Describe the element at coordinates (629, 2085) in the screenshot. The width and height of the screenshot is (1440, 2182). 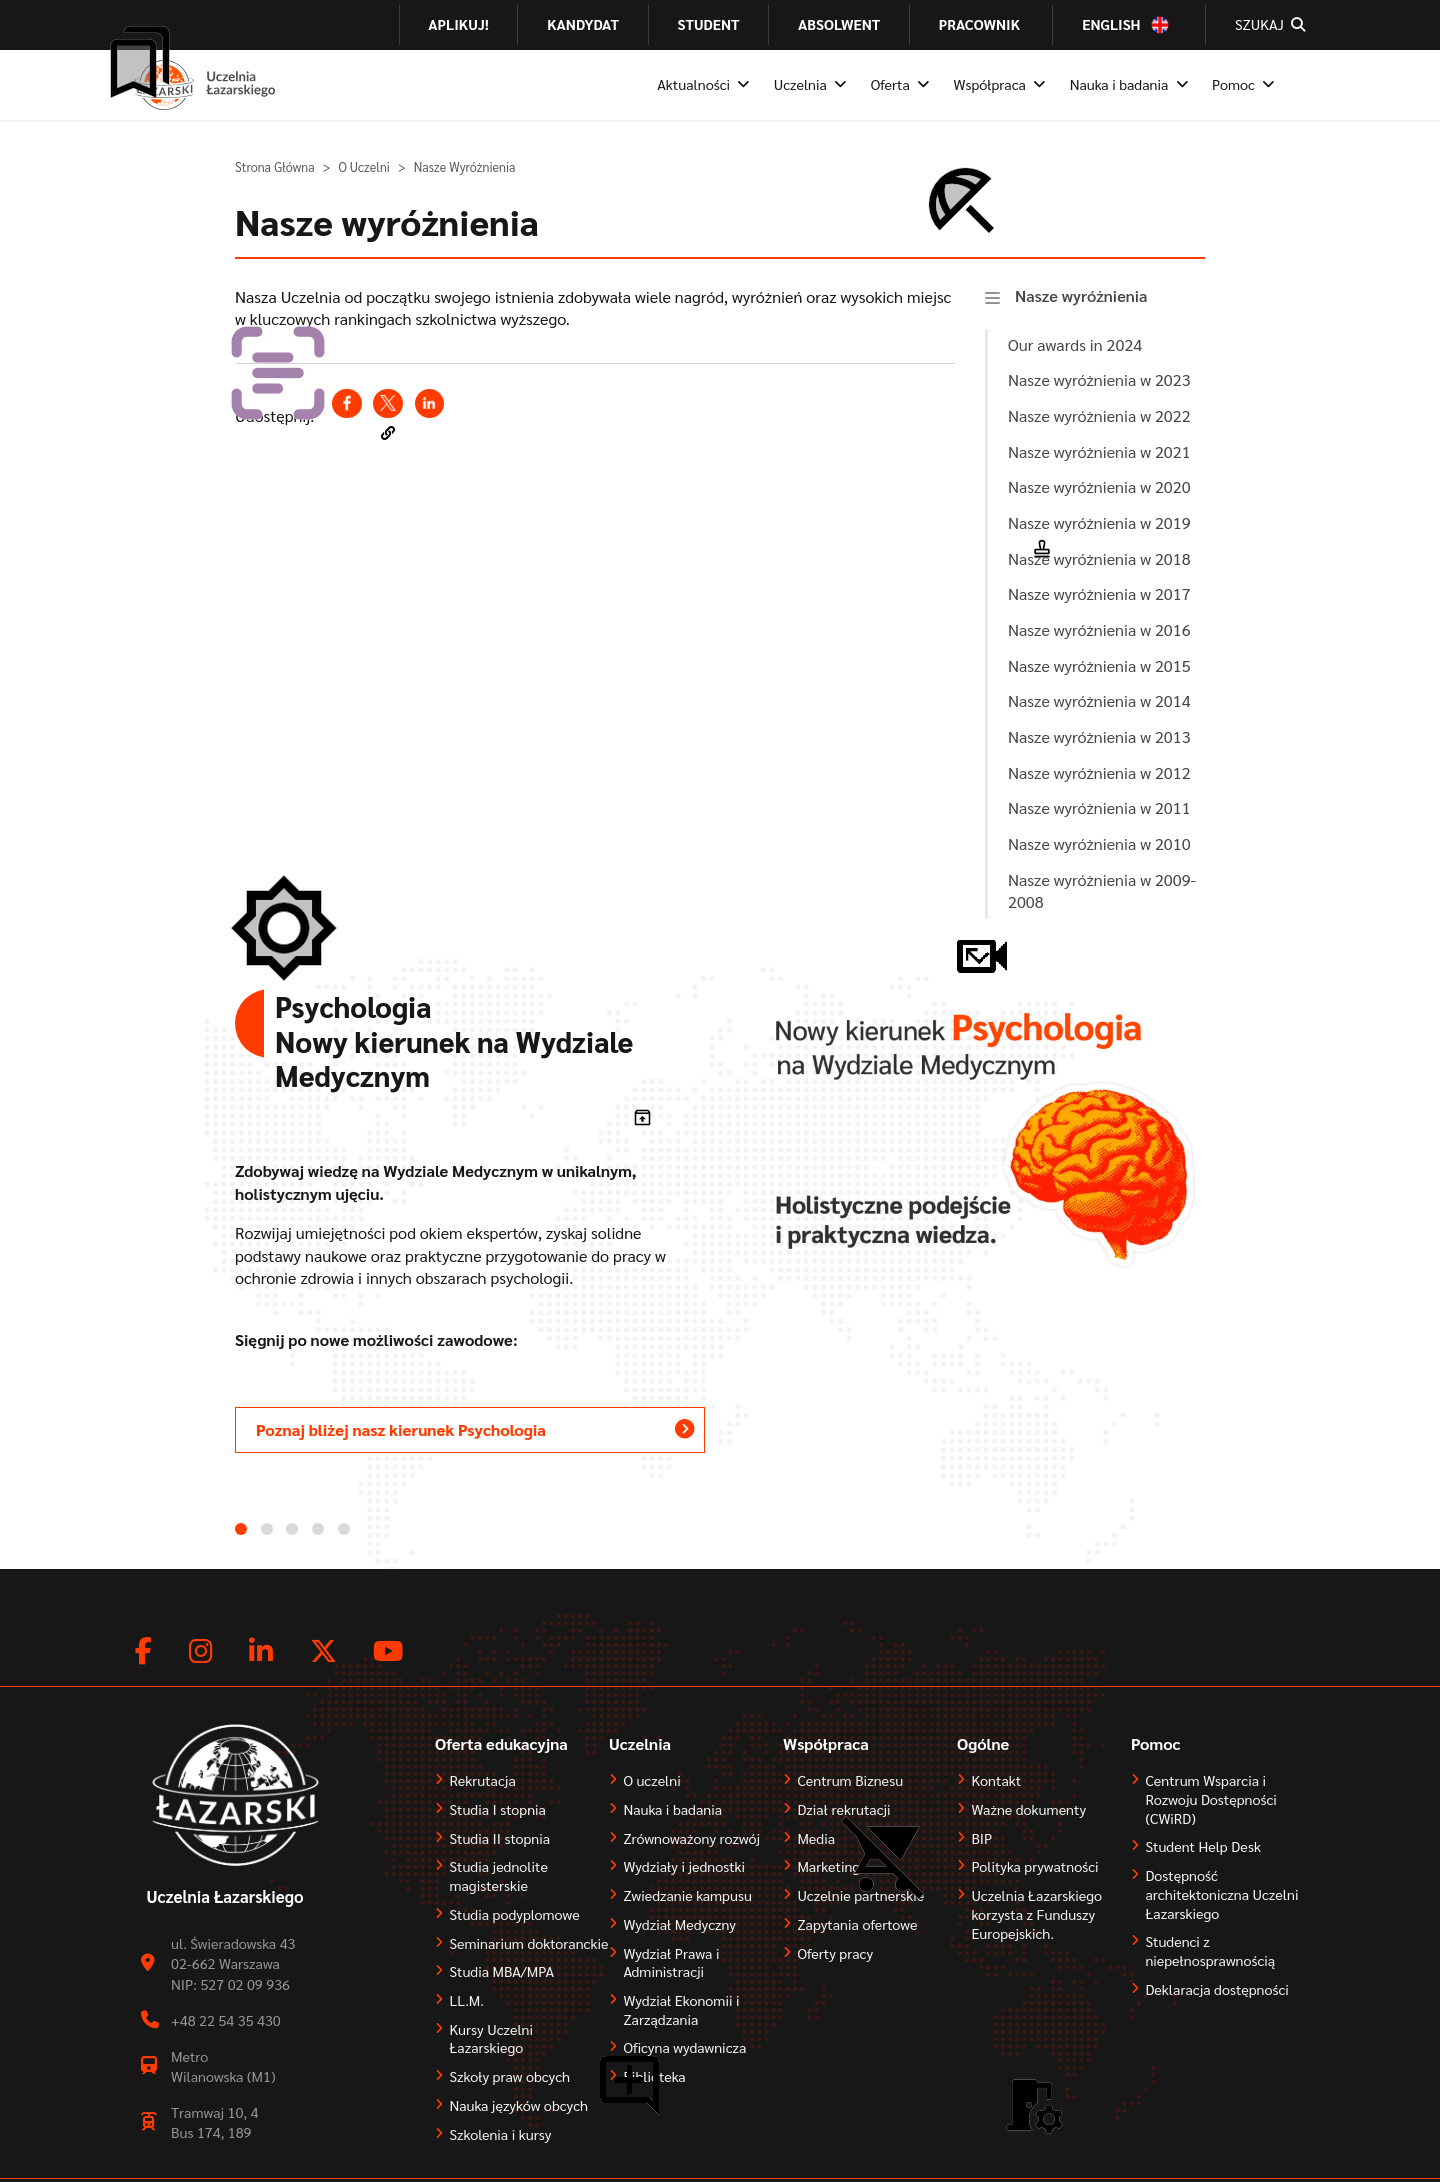
I see `add a new comment` at that location.